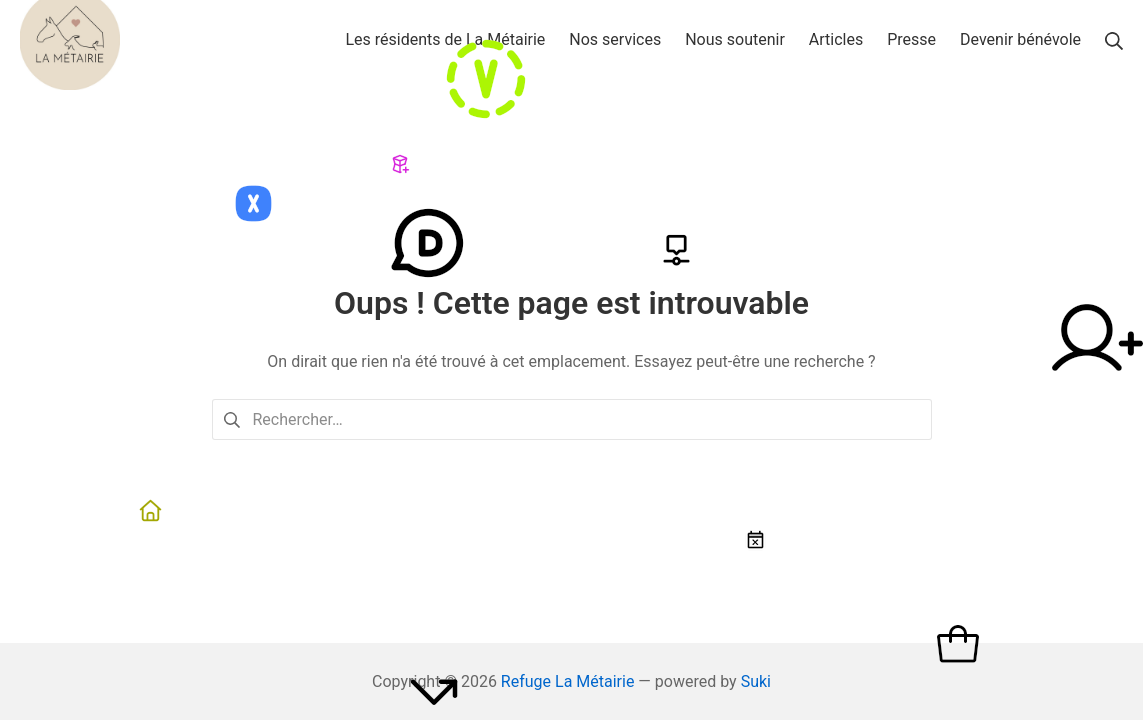 The width and height of the screenshot is (1143, 720). What do you see at coordinates (755, 540) in the screenshot?
I see `indicates a busy or unavailable event` at bounding box center [755, 540].